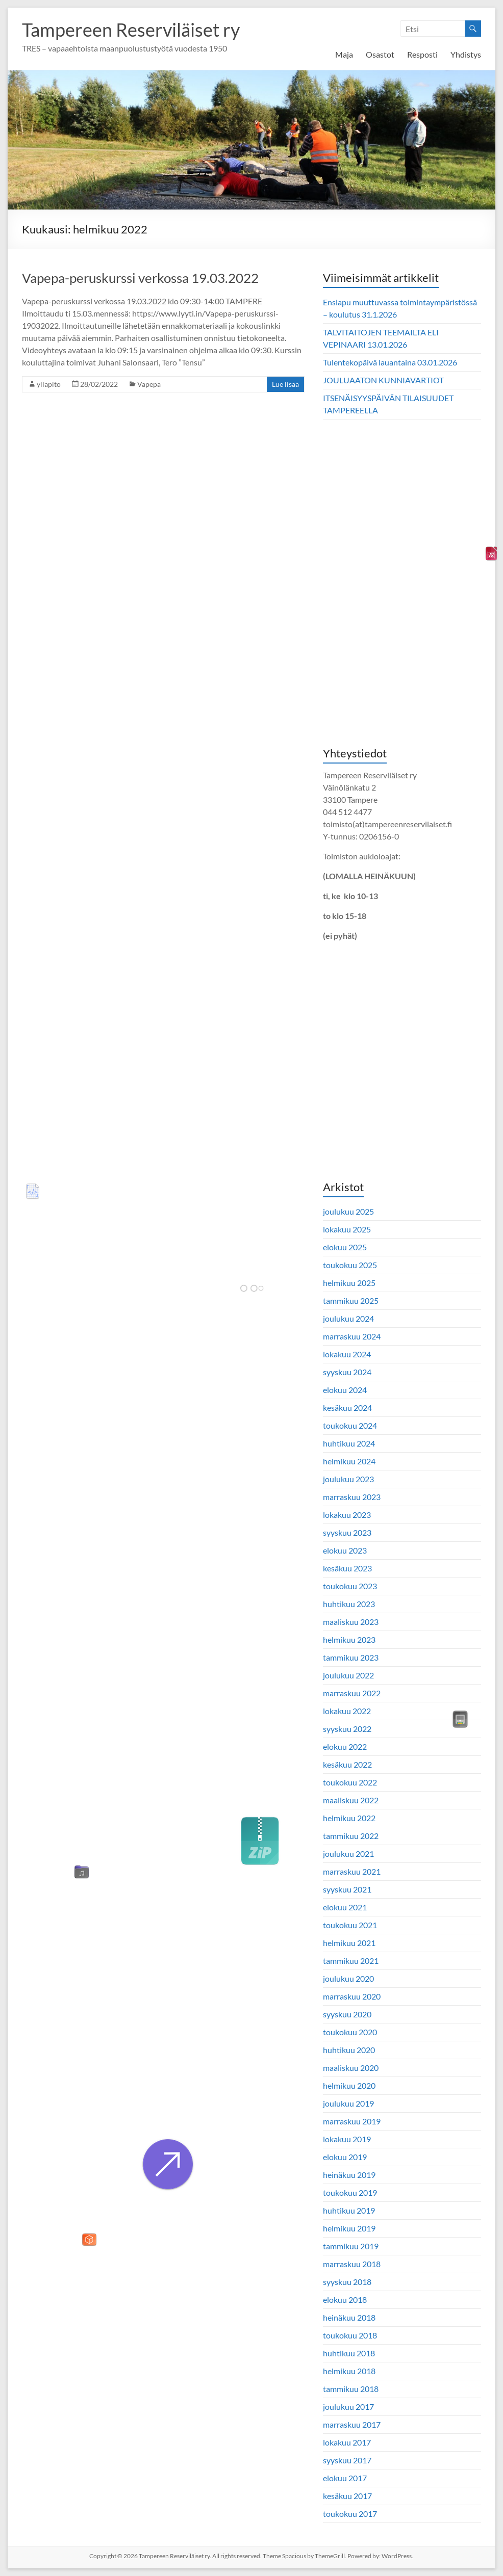 Image resolution: width=503 pixels, height=2576 pixels. What do you see at coordinates (82, 1872) in the screenshot?
I see `open your music folder` at bounding box center [82, 1872].